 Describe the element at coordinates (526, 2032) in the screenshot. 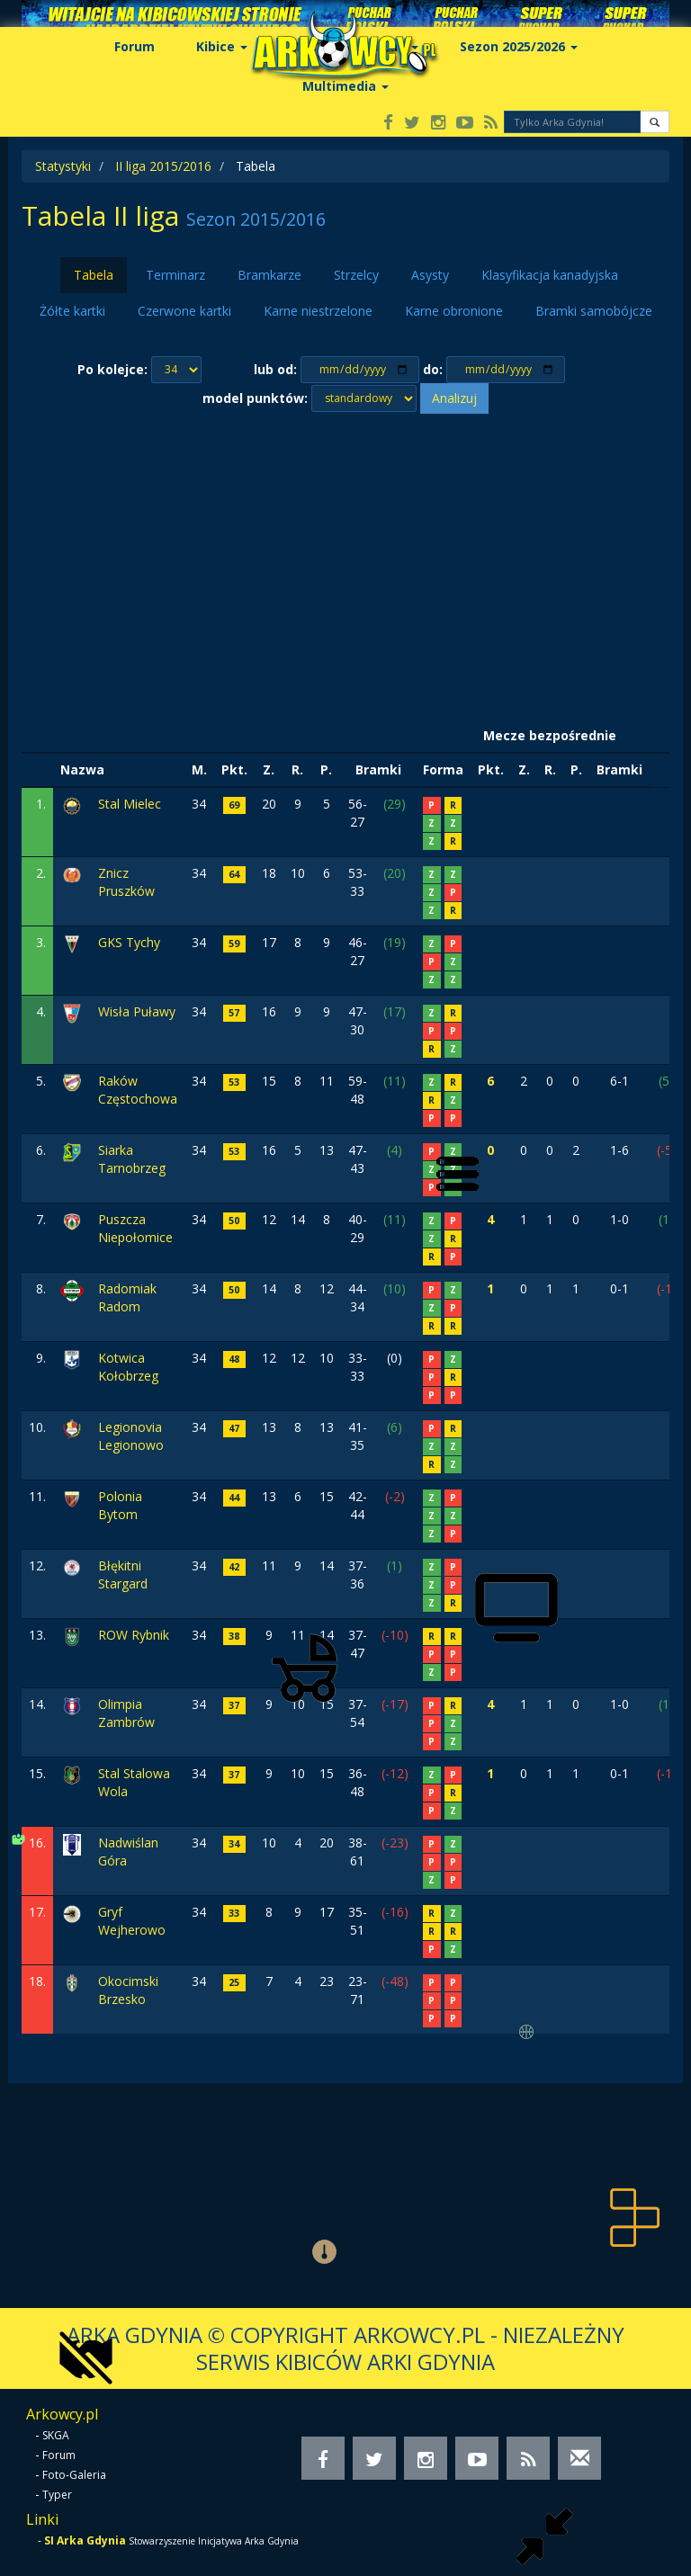

I see `access sports or basketball-related content` at that location.